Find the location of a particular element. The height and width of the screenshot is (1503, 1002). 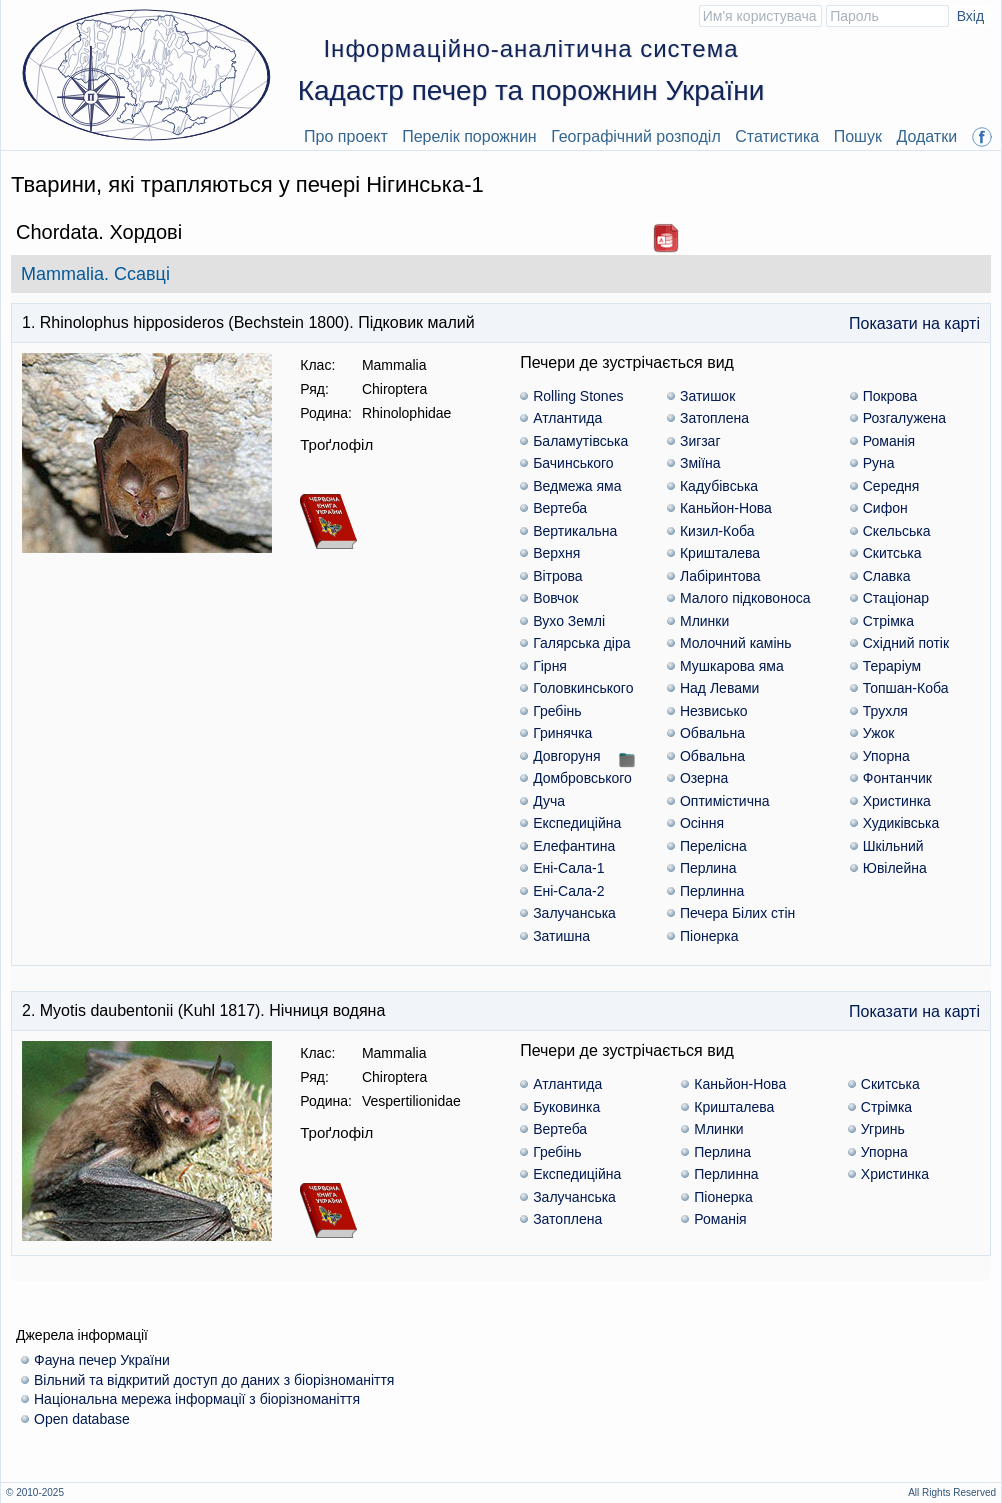

microsoft access database file is located at coordinates (666, 238).